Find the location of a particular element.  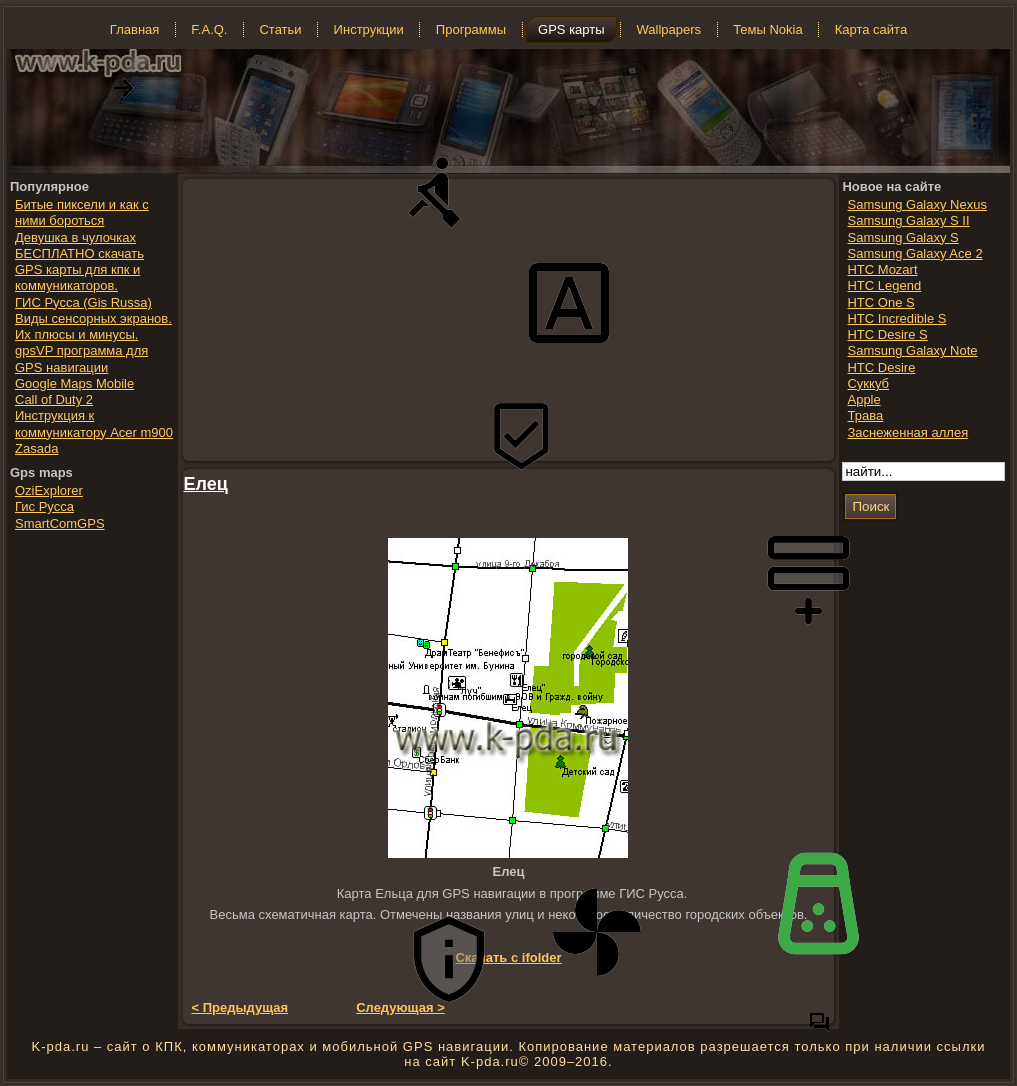

mark a location as visited is located at coordinates (521, 436).